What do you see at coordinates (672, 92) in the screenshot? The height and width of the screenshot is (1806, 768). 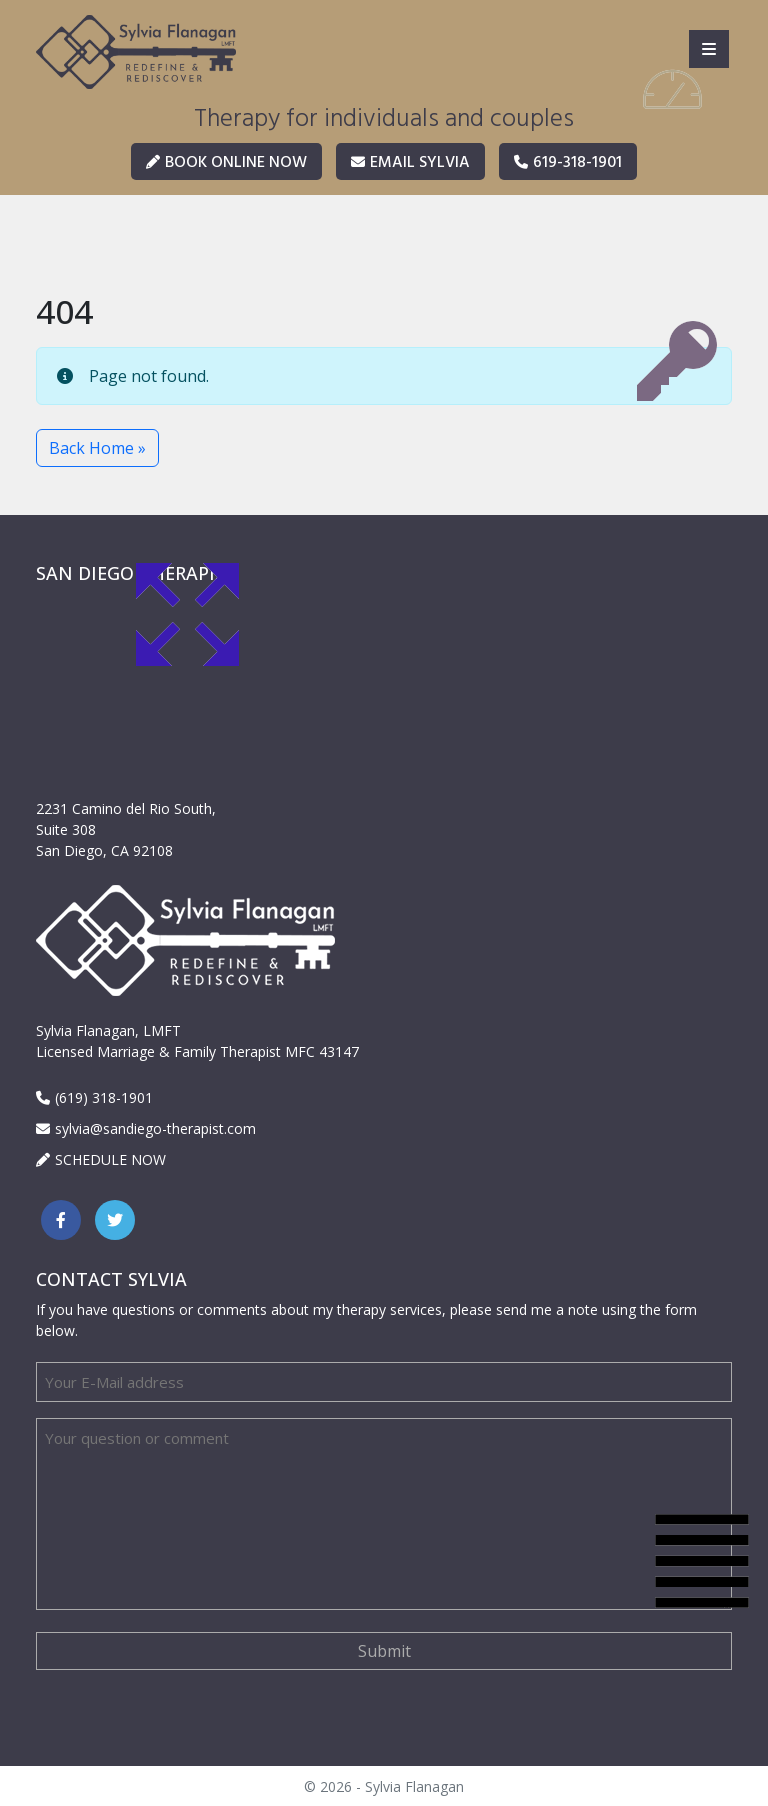 I see `view performance or speed metrics` at bounding box center [672, 92].